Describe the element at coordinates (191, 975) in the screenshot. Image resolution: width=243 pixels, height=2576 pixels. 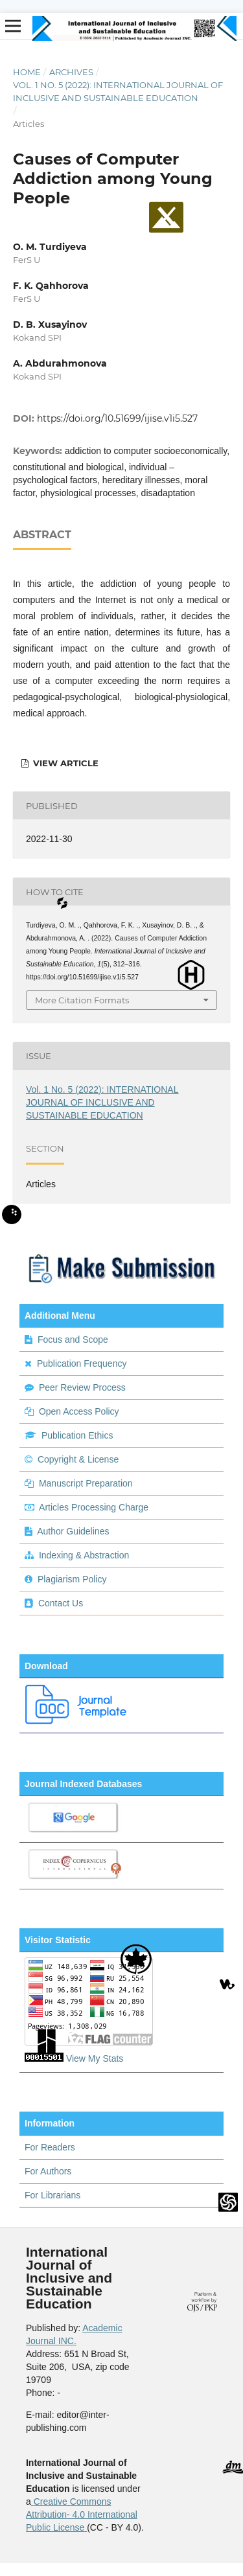
I see `Hugo static site generator logo` at that location.